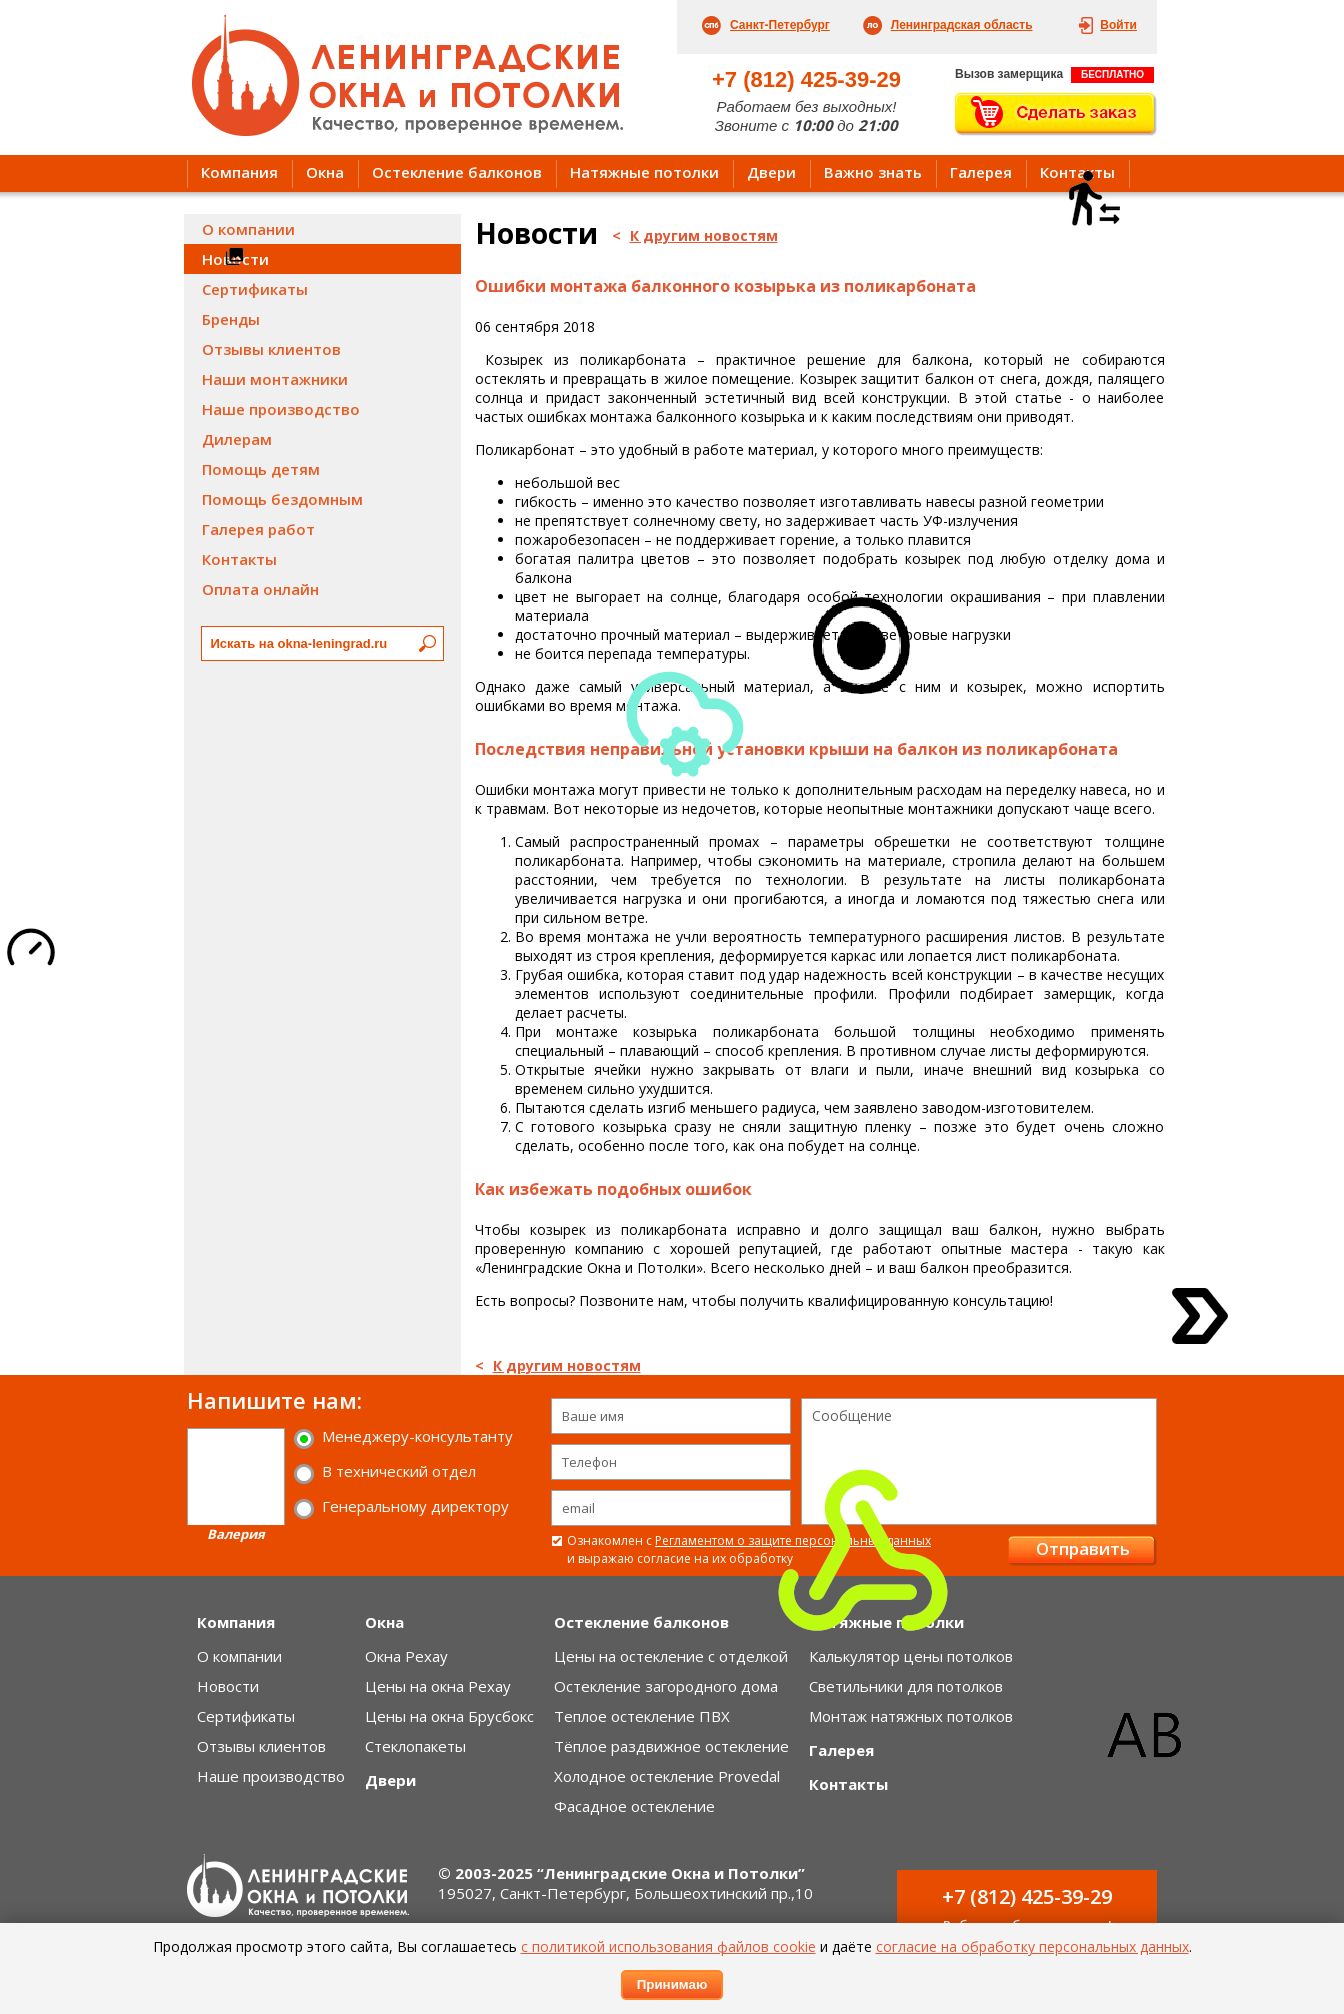 This screenshot has height=2014, width=1344. What do you see at coordinates (863, 1554) in the screenshot?
I see `configure webhook integrations` at bounding box center [863, 1554].